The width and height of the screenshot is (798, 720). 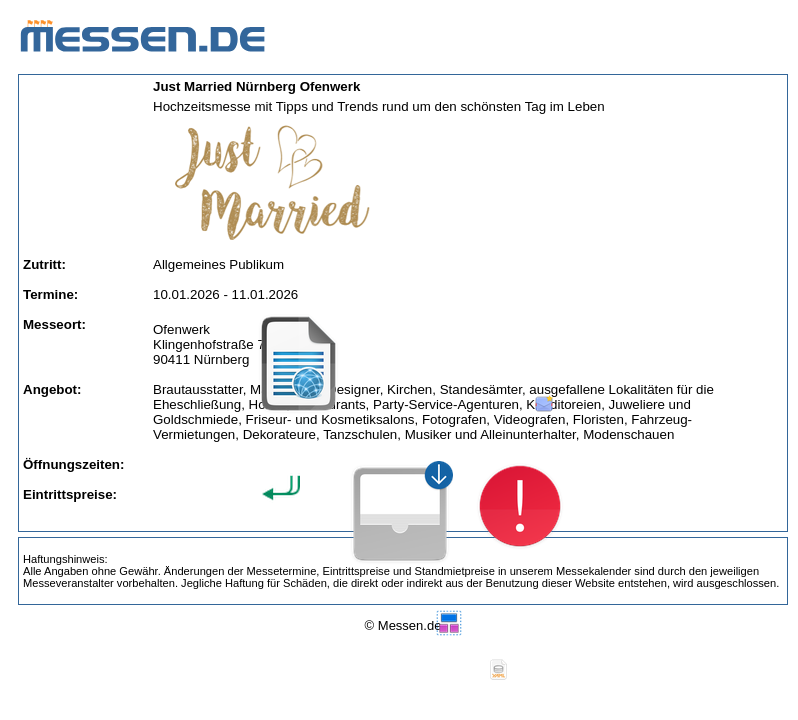 I want to click on a yaml configuration file, so click(x=498, y=669).